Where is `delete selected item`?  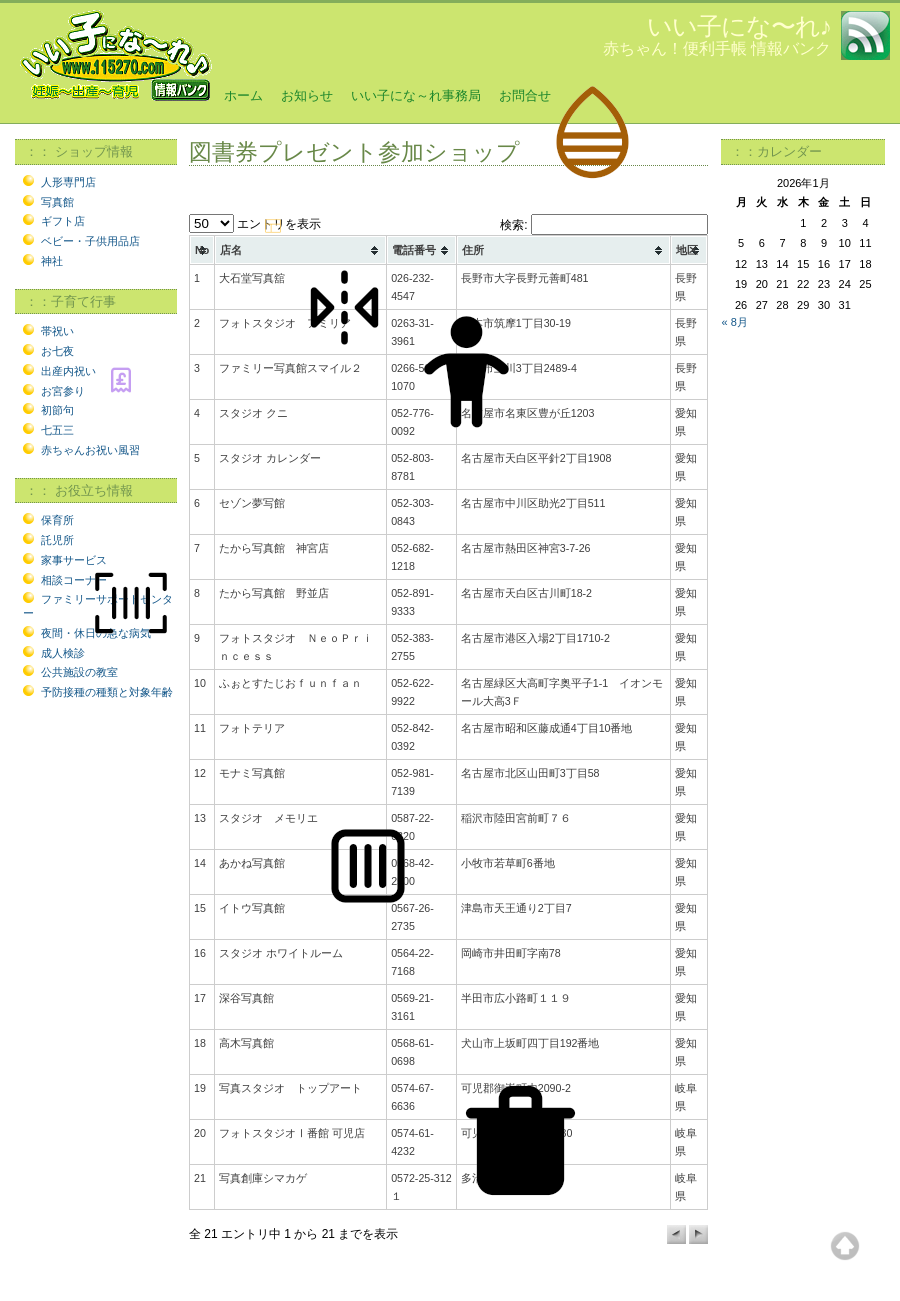 delete selected item is located at coordinates (520, 1140).